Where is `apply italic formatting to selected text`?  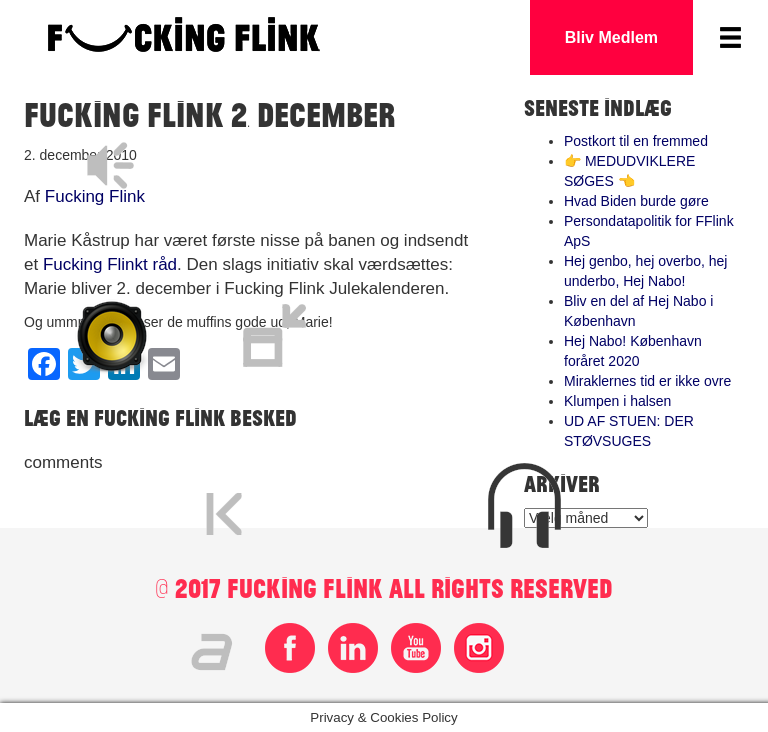 apply italic formatting to selected text is located at coordinates (214, 652).